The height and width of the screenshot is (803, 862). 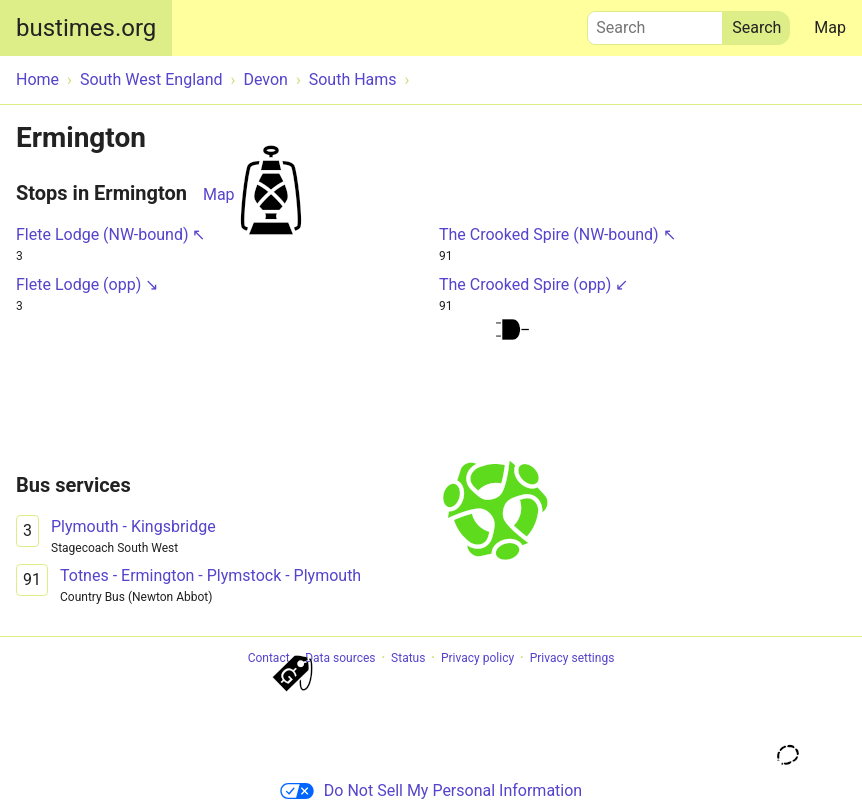 I want to click on view price or discount information, so click(x=292, y=673).